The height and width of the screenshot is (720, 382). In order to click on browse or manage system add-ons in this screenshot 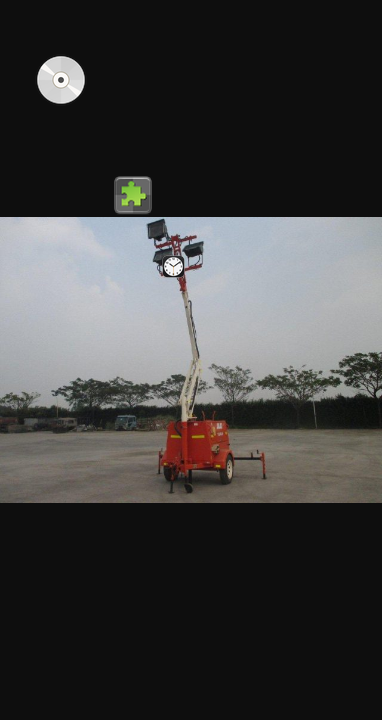, I will do `click(133, 195)`.